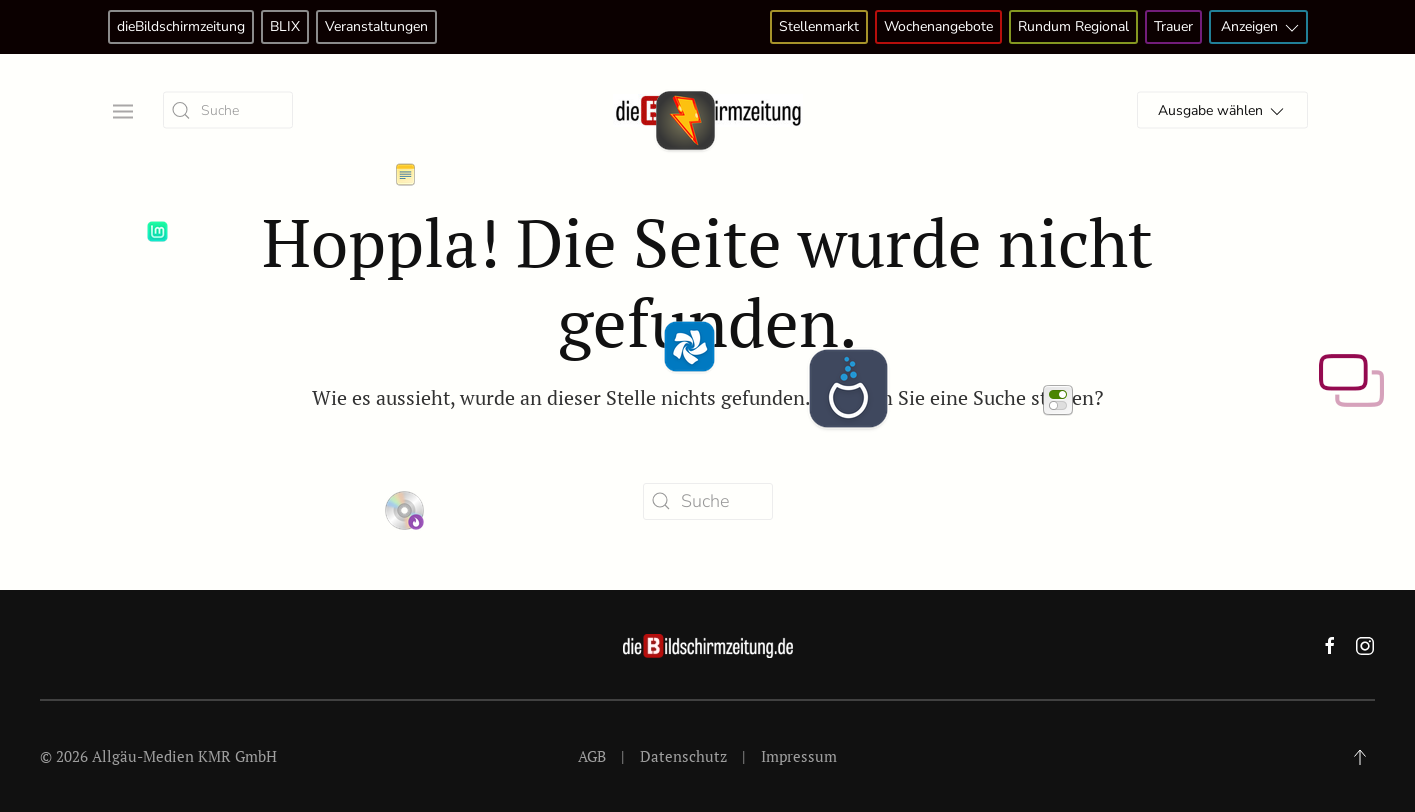 Image resolution: width=1415 pixels, height=812 pixels. I want to click on open the notes application, so click(405, 174).